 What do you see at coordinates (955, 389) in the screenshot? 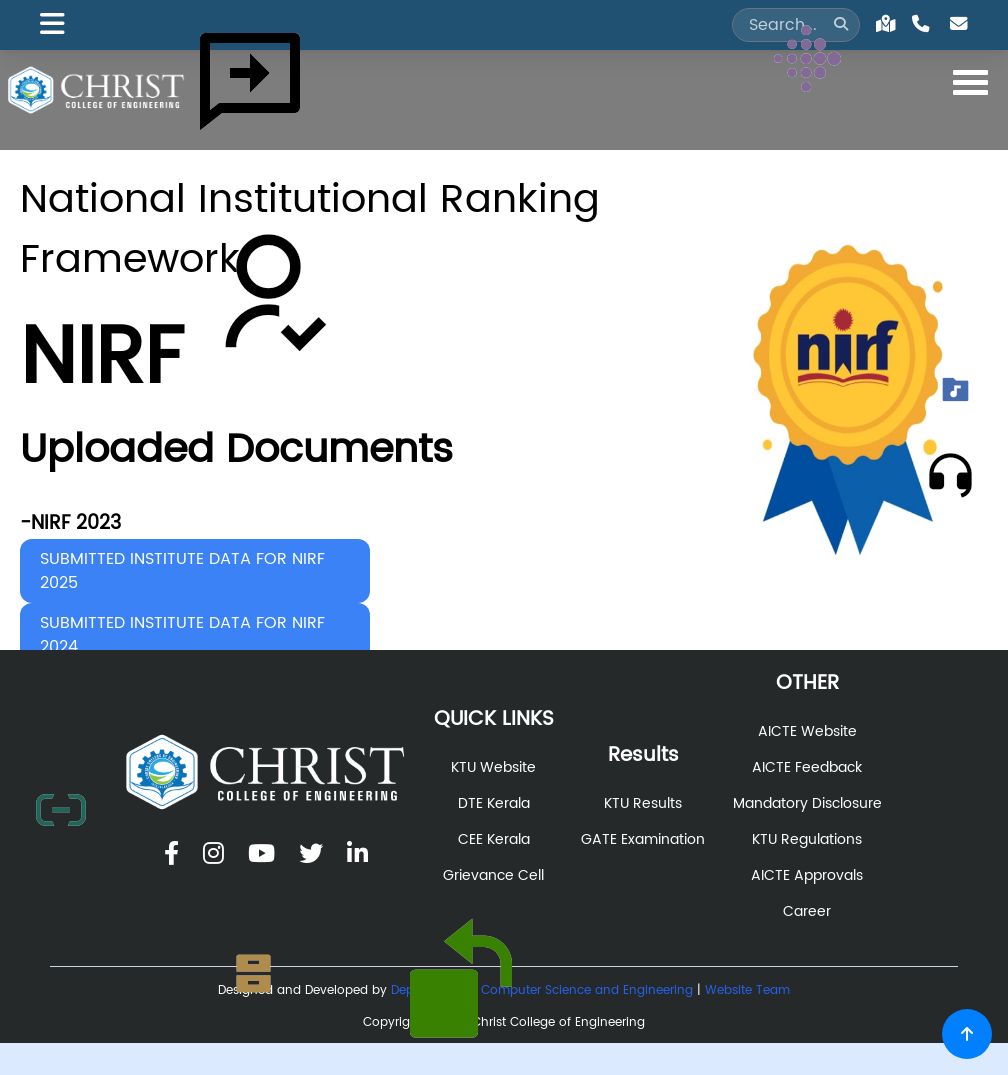
I see `open your music folder` at bounding box center [955, 389].